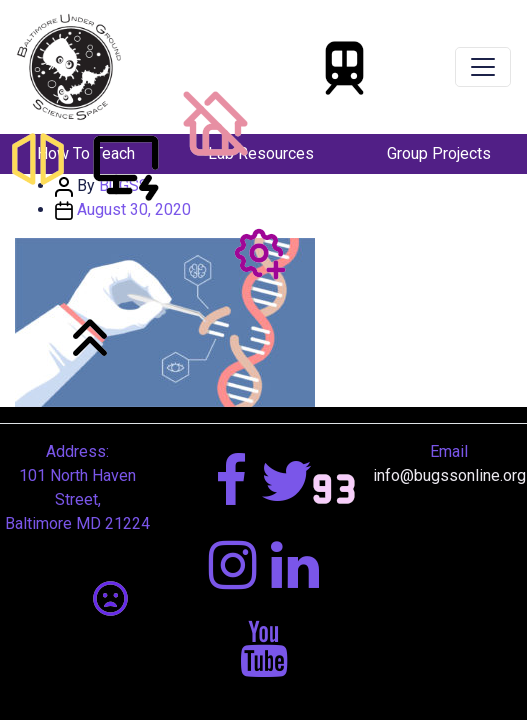 The height and width of the screenshot is (720, 527). Describe the element at coordinates (259, 253) in the screenshot. I see `add new settings or preferences` at that location.